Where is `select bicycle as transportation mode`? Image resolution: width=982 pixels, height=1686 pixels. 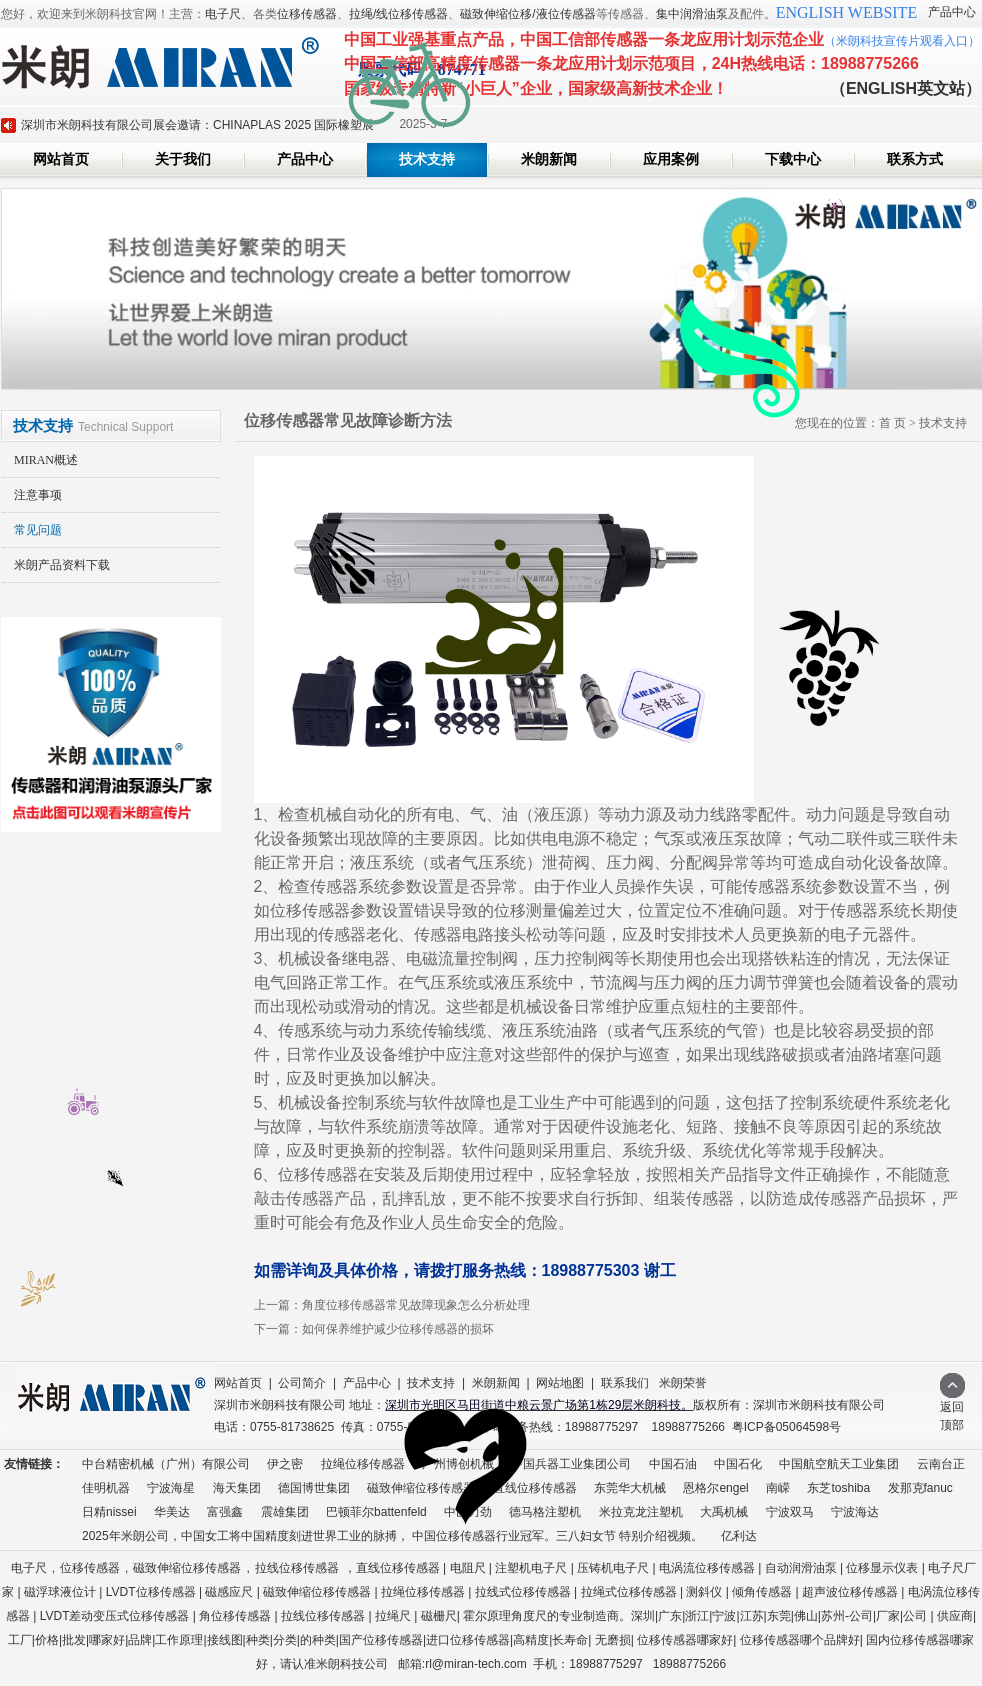 select bicycle as transportation mode is located at coordinates (409, 84).